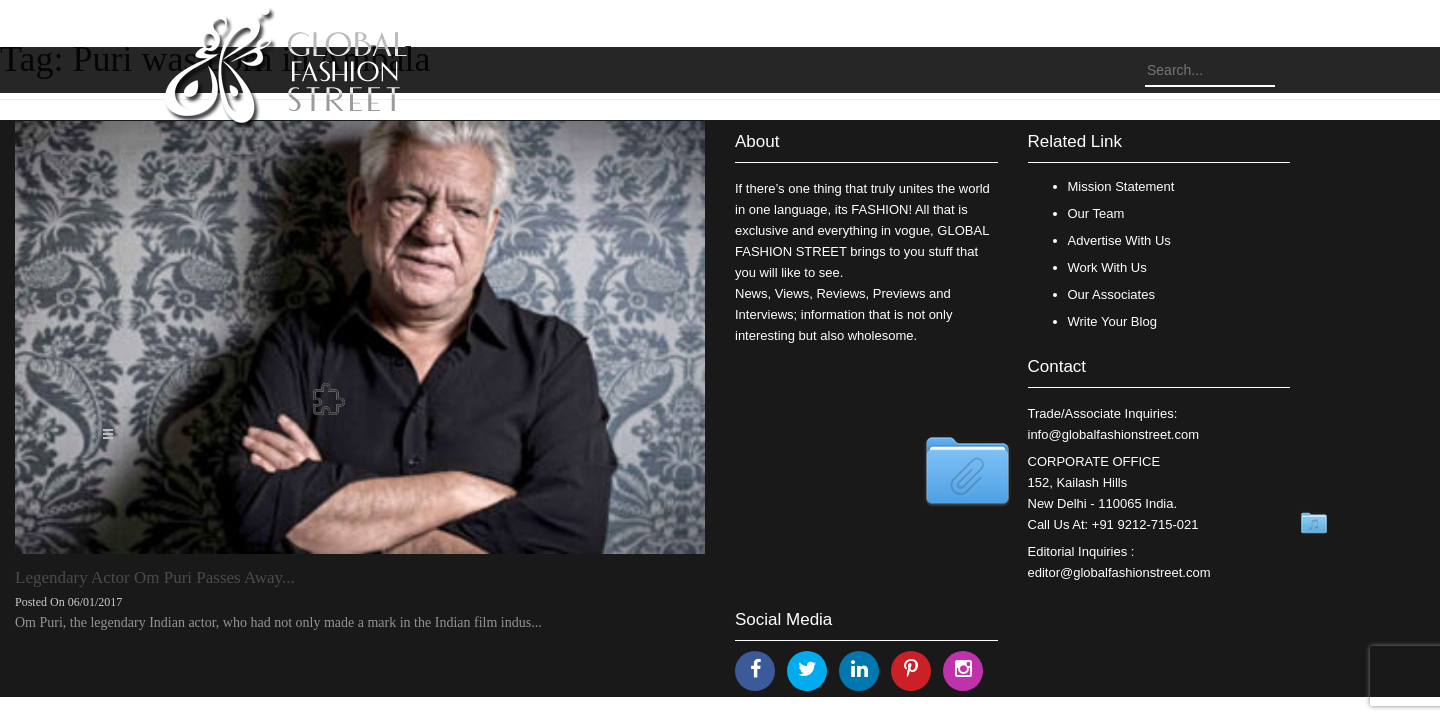 Image resolution: width=1440 pixels, height=720 pixels. What do you see at coordinates (967, 470) in the screenshot?
I see `open folder containing email attachments` at bounding box center [967, 470].